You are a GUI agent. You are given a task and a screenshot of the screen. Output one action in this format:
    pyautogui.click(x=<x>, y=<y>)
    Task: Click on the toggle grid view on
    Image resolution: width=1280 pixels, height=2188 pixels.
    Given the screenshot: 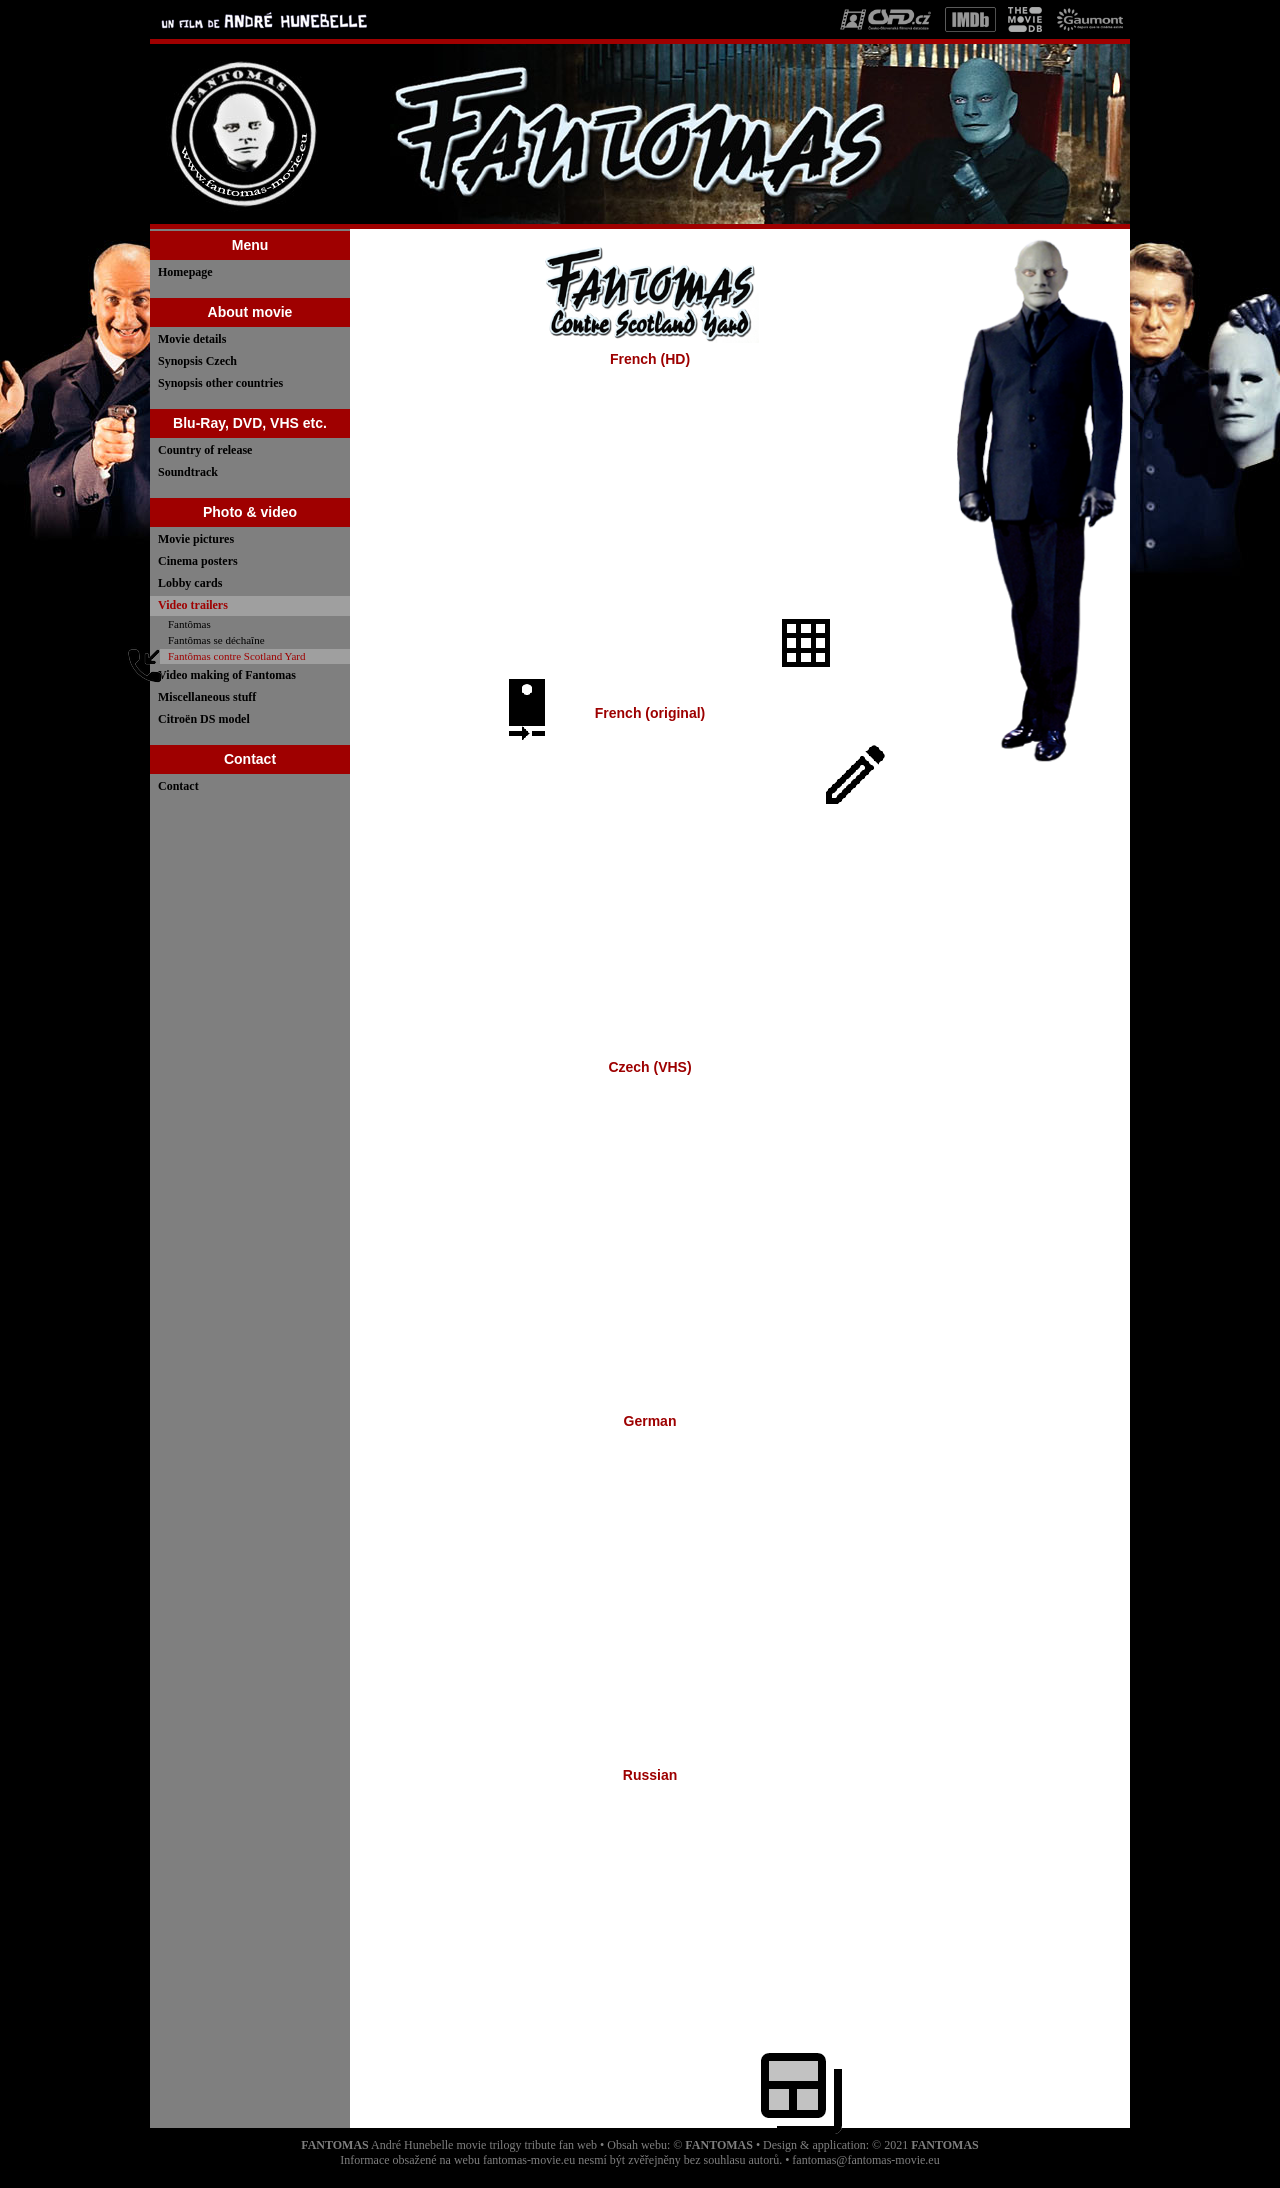 What is the action you would take?
    pyautogui.click(x=806, y=643)
    